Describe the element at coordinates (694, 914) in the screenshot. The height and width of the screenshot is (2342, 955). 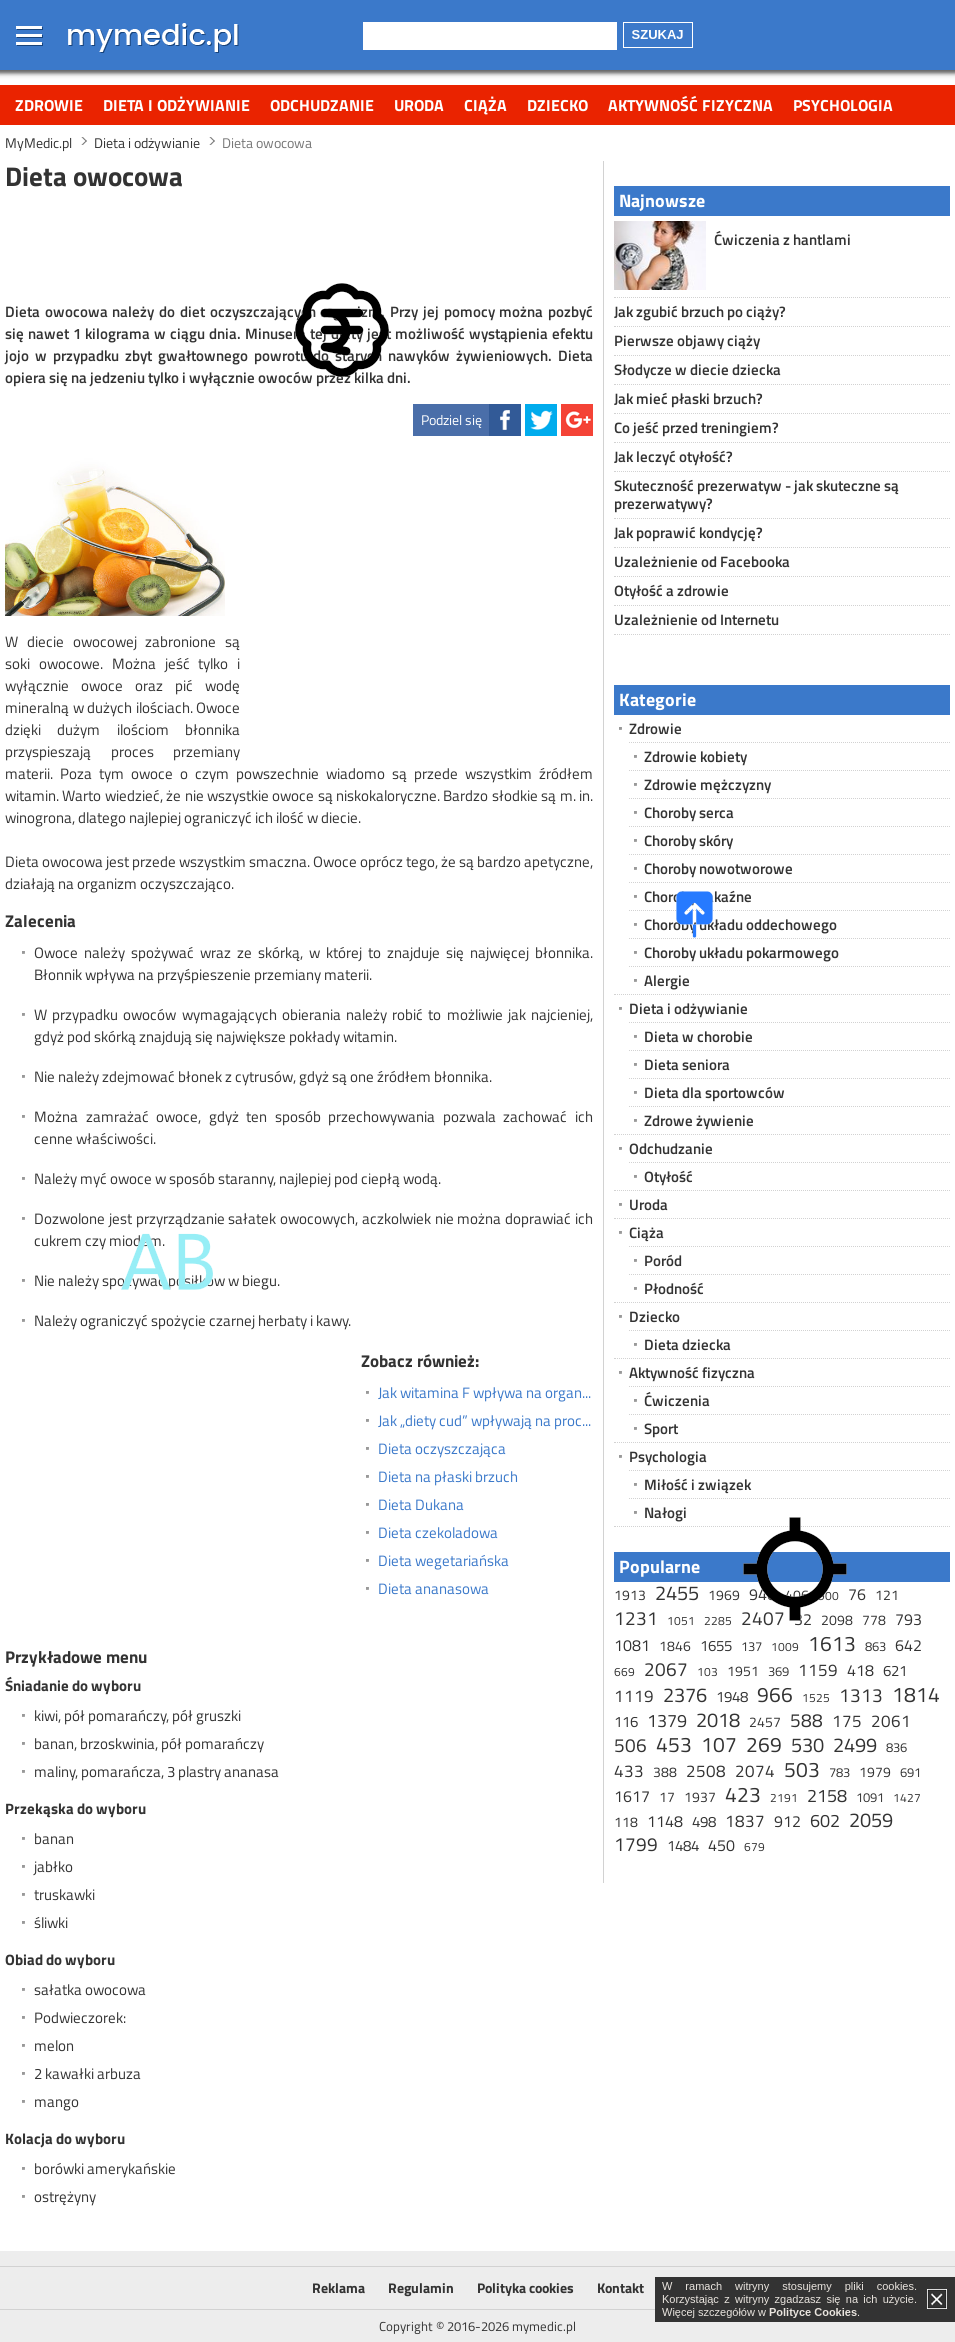
I see `upload or push content to a server` at that location.